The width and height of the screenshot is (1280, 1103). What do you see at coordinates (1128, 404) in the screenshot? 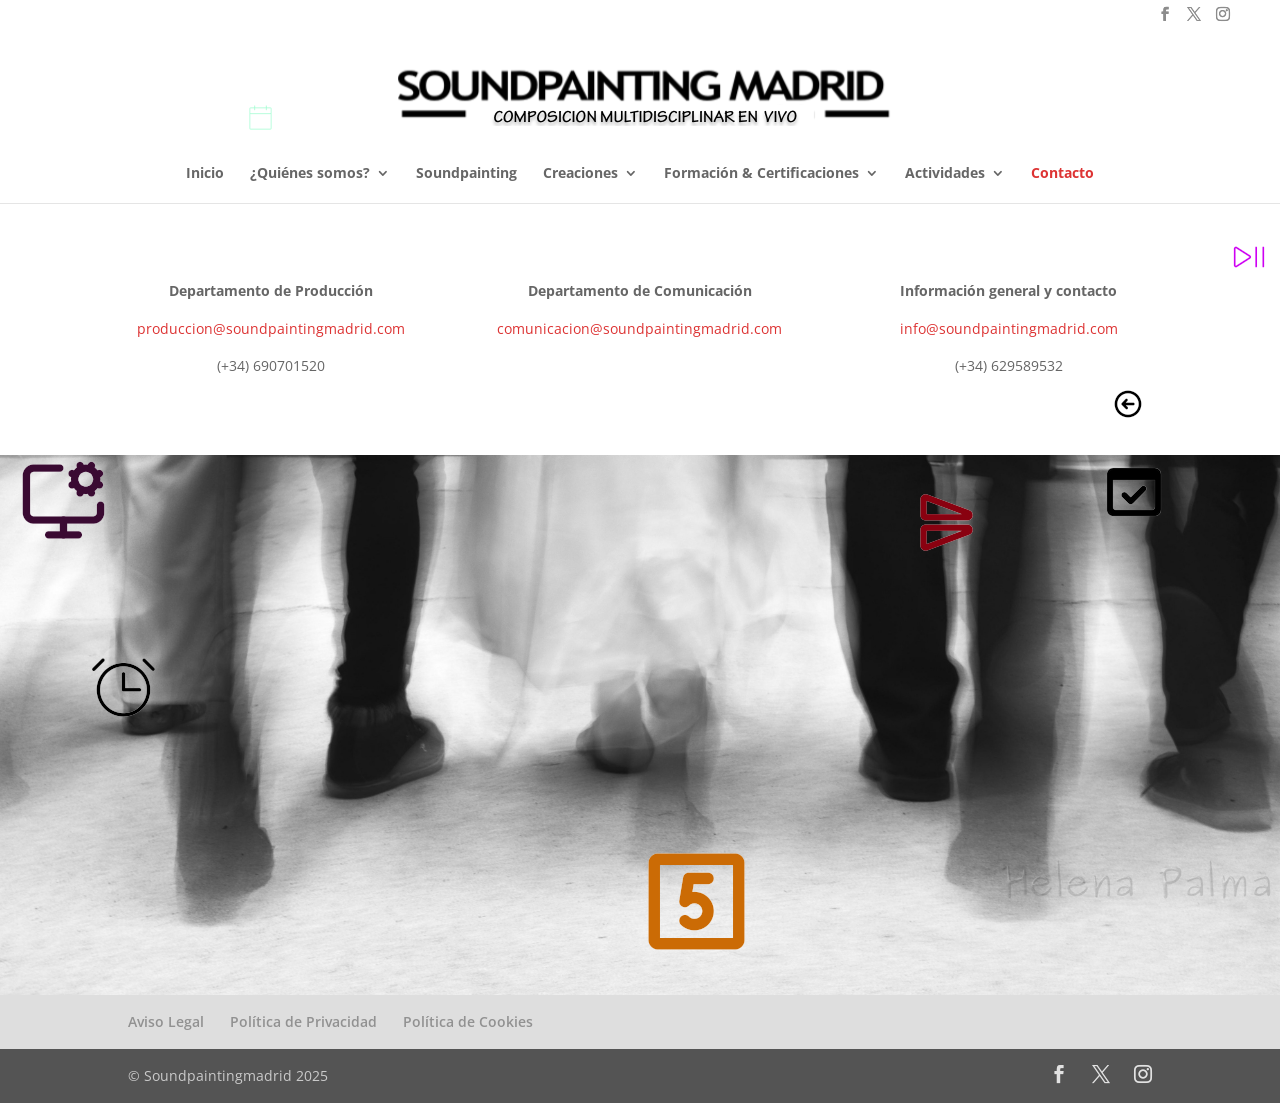
I see `go back to the previous screen` at bounding box center [1128, 404].